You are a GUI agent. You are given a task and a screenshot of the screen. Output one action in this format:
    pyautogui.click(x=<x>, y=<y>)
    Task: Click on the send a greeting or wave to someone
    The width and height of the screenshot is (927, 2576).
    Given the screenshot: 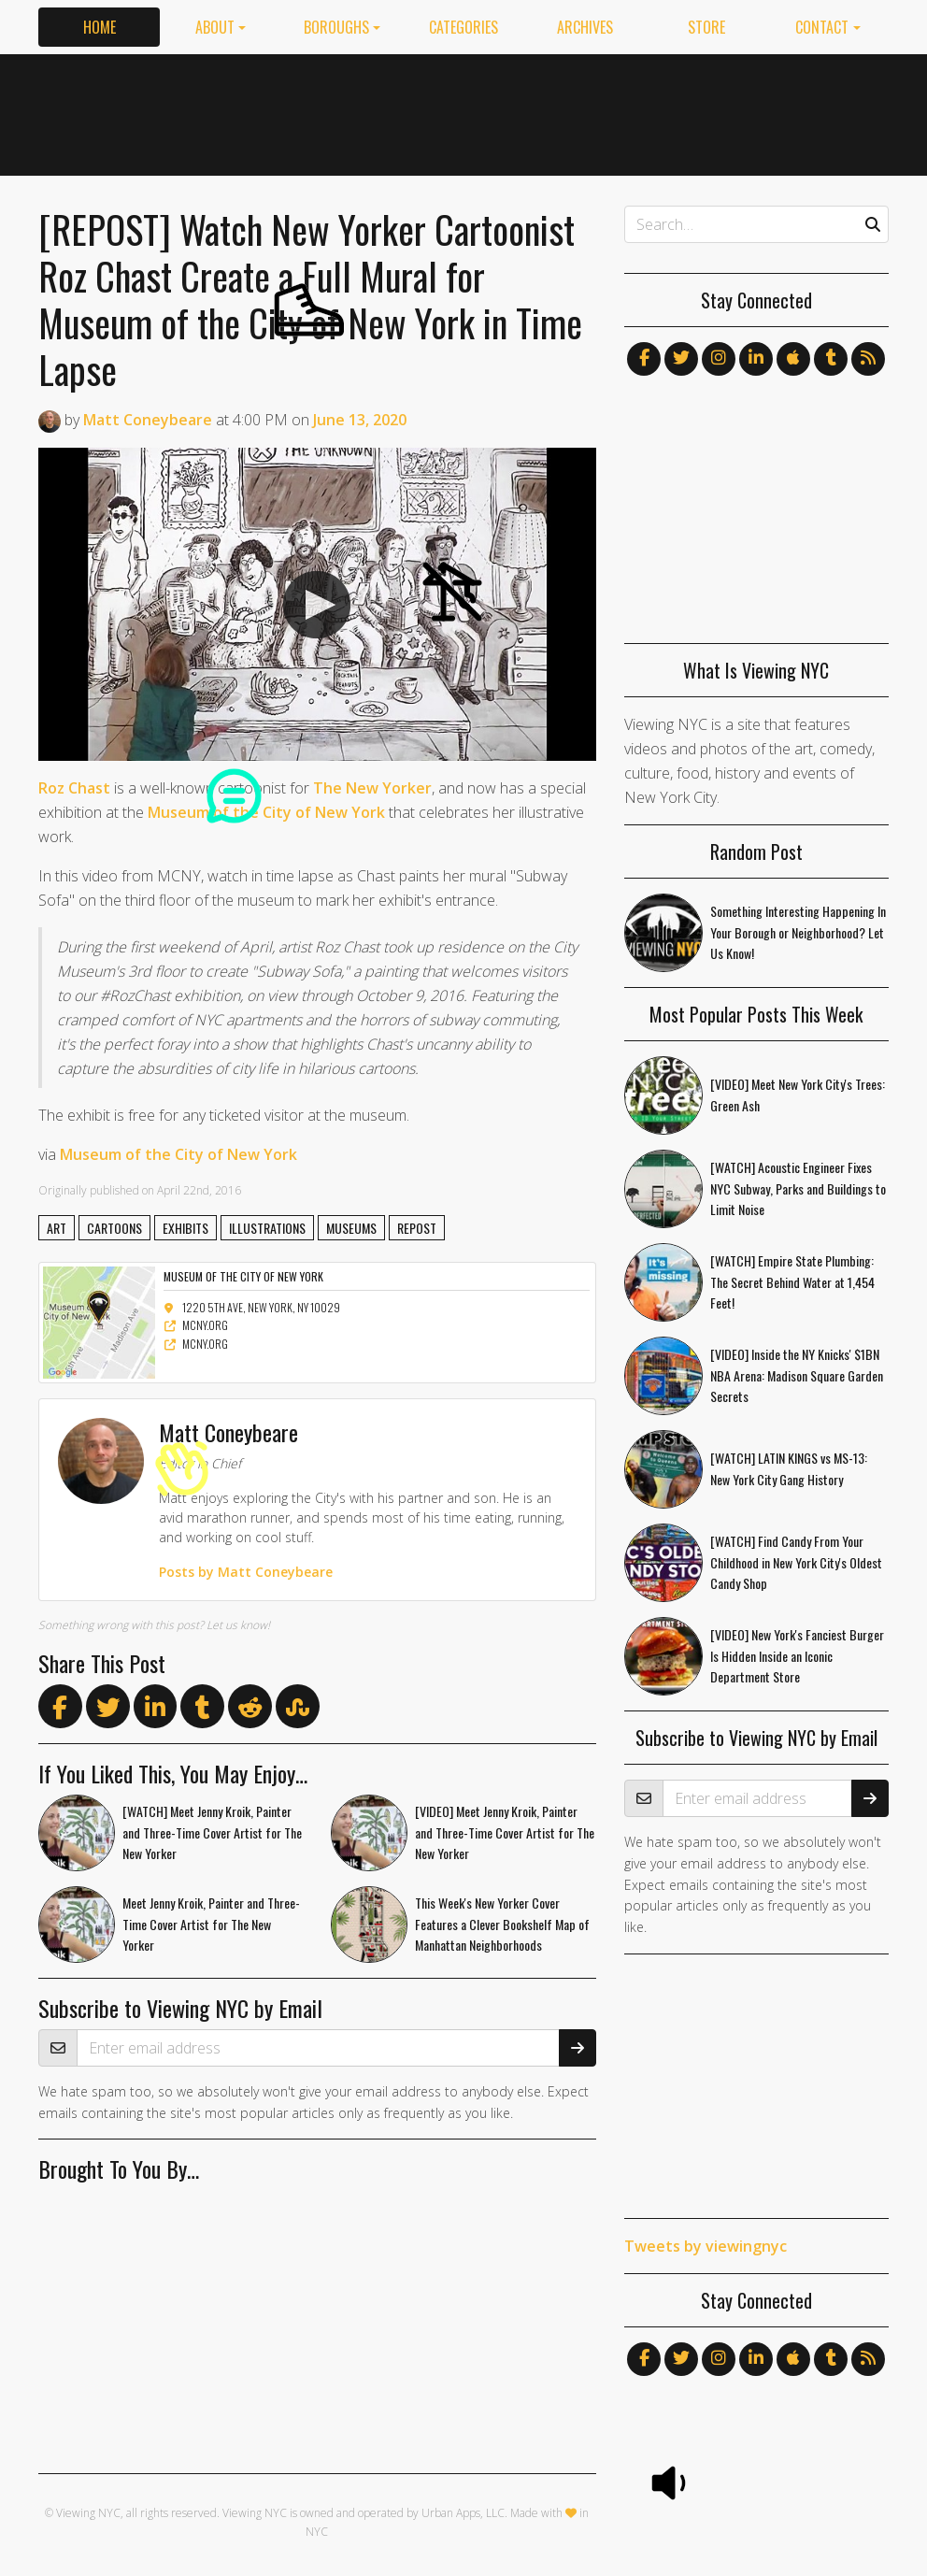 What is the action you would take?
    pyautogui.click(x=181, y=1468)
    